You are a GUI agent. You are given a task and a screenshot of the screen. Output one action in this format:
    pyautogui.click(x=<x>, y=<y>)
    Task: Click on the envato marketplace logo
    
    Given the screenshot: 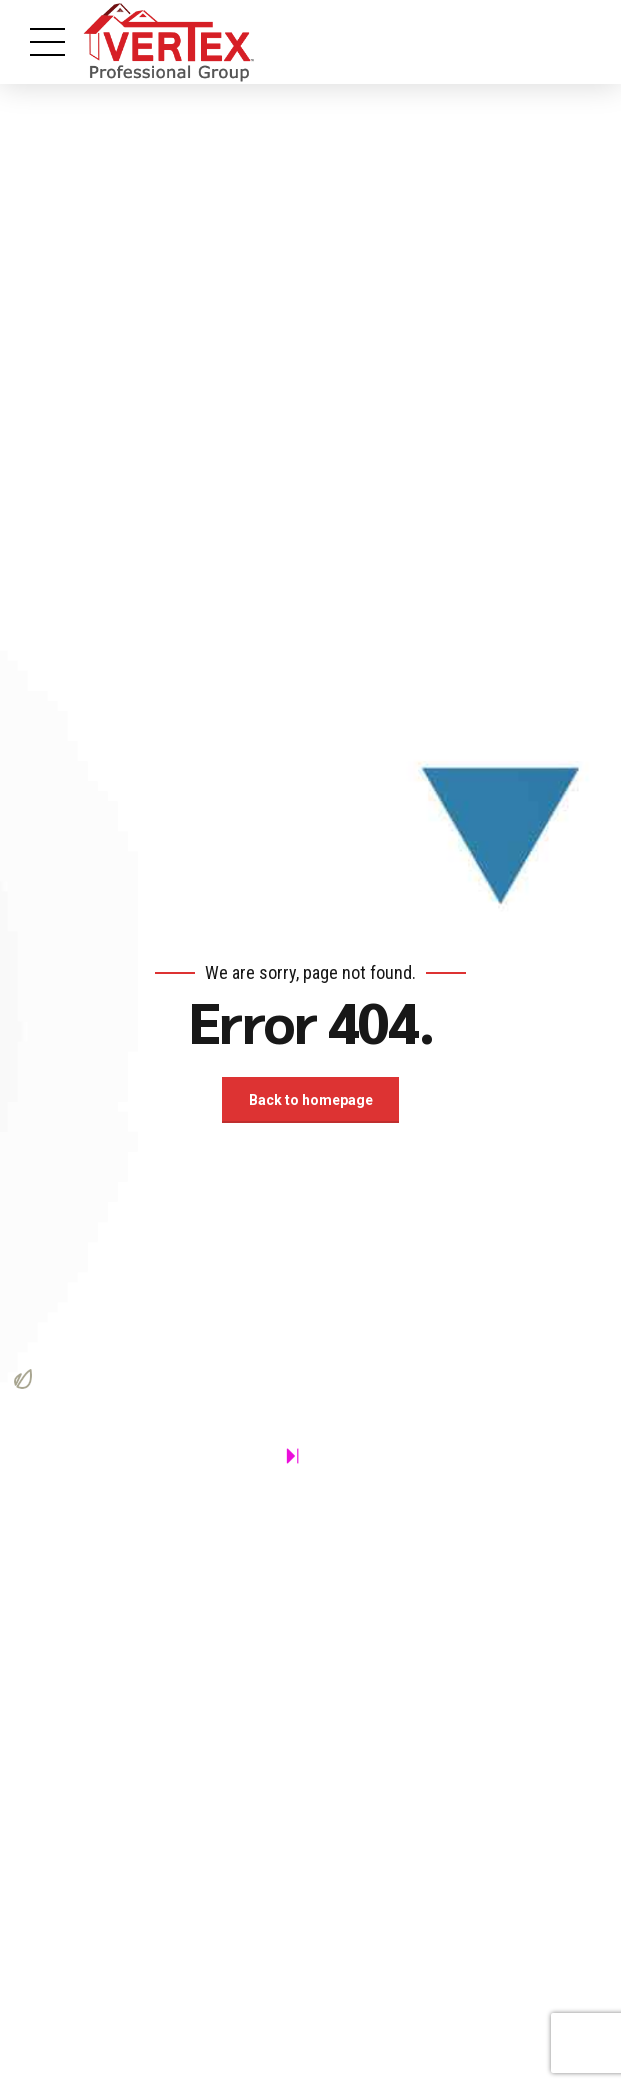 What is the action you would take?
    pyautogui.click(x=23, y=1379)
    